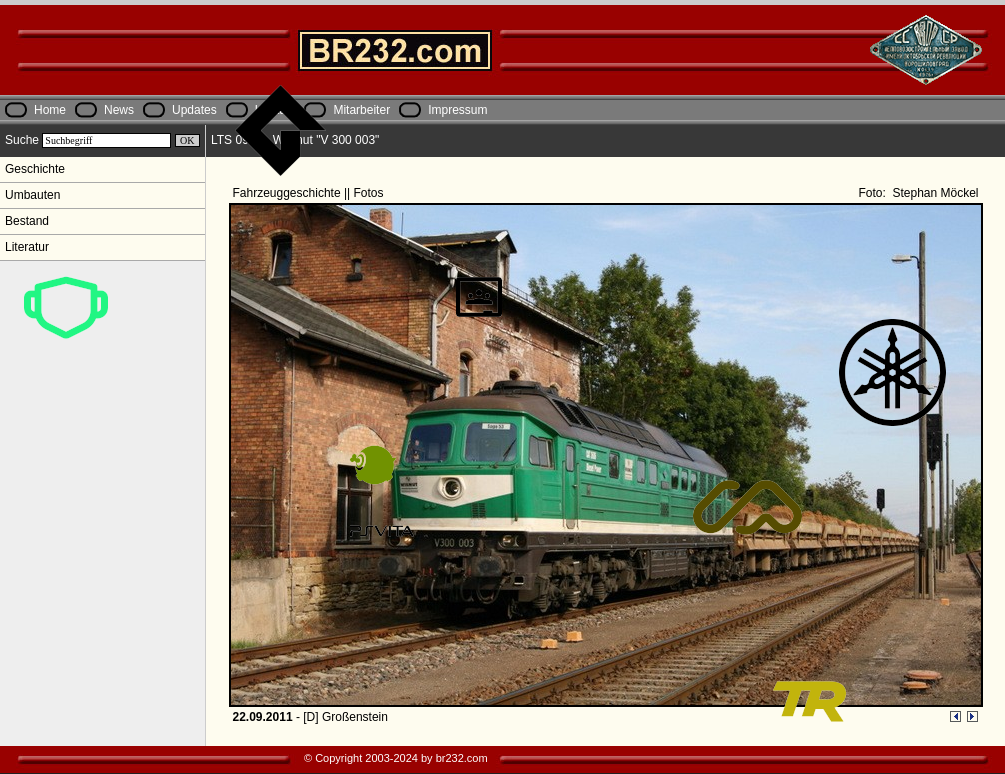  I want to click on open the Plurk social networking app, so click(373, 465).